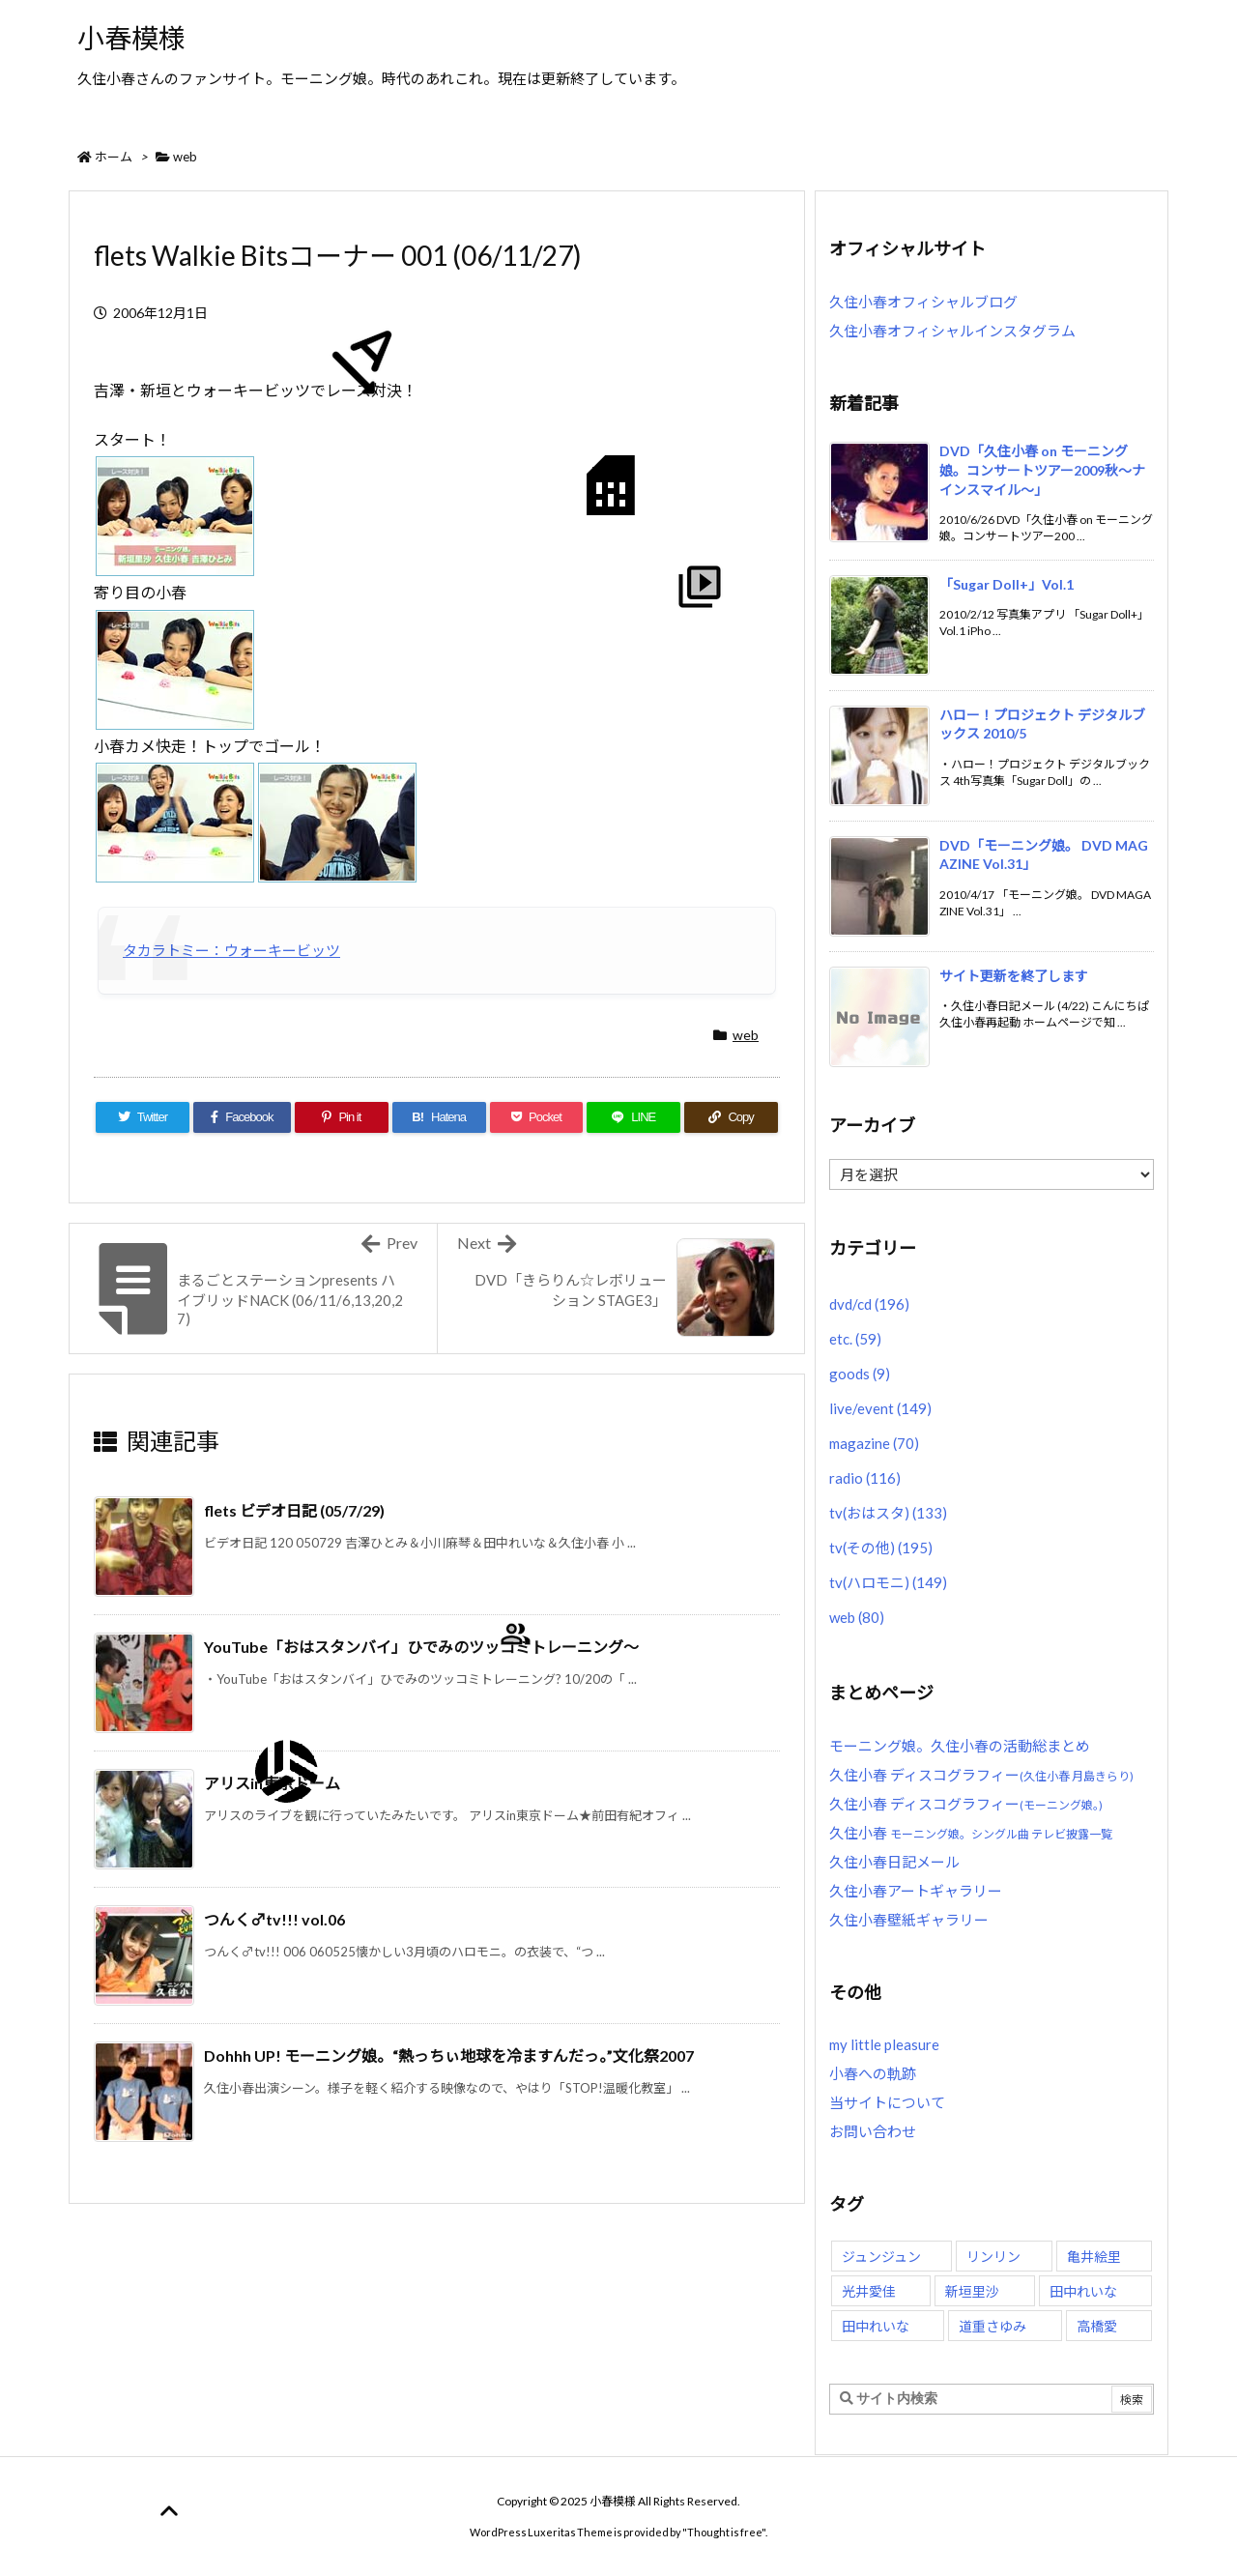  What do you see at coordinates (515, 1634) in the screenshot?
I see `view contacts or people list` at bounding box center [515, 1634].